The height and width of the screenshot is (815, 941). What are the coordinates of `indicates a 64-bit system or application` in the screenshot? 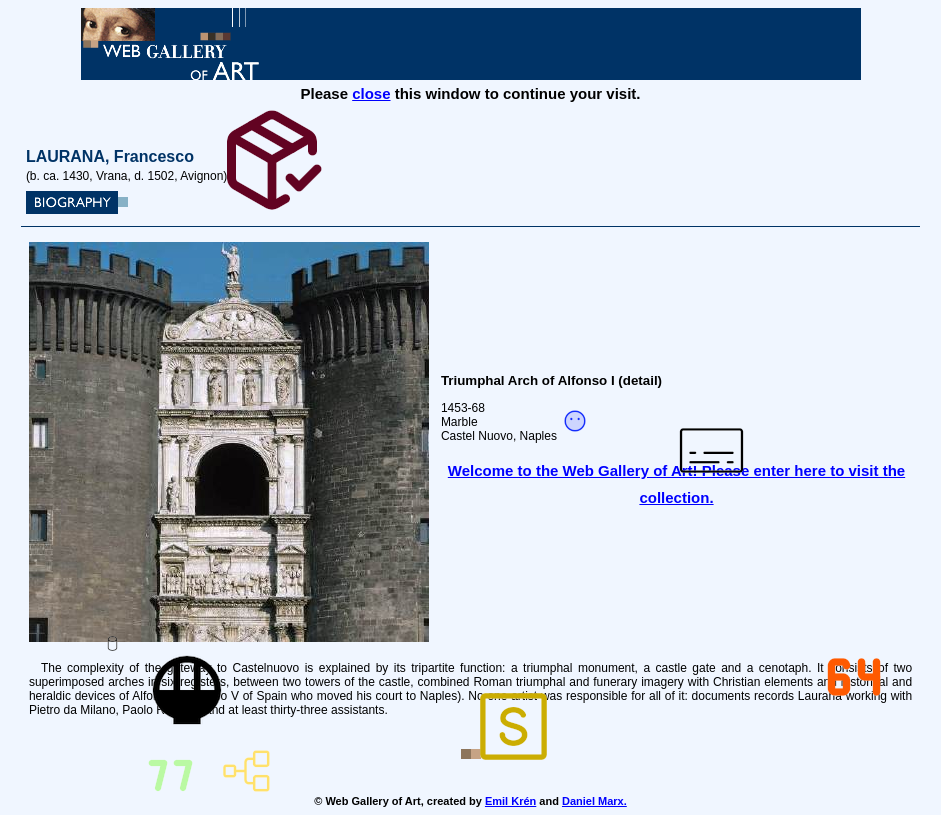 It's located at (854, 677).